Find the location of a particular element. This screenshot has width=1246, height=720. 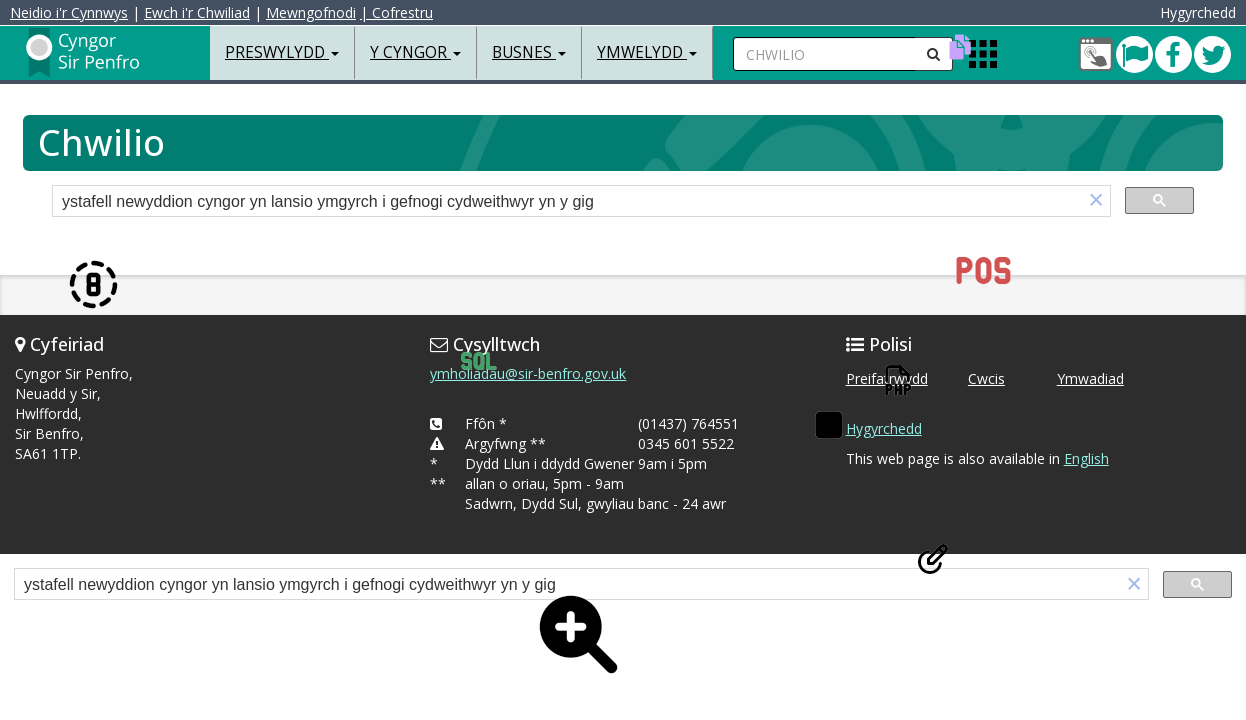

view all documents is located at coordinates (960, 47).